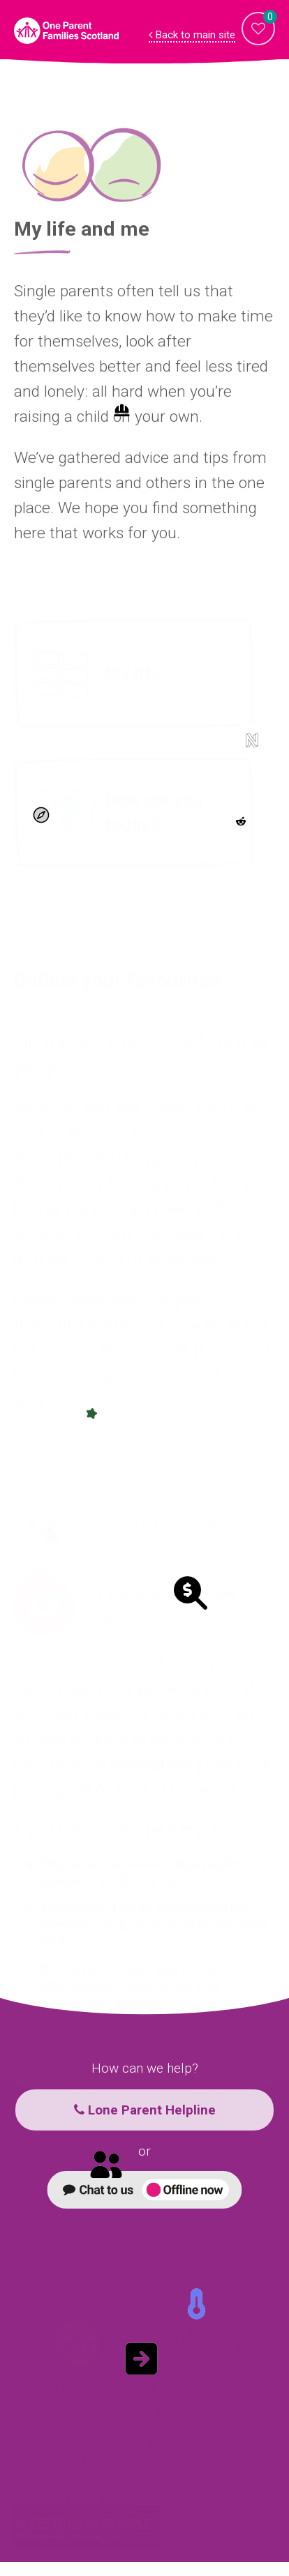  I want to click on indicates high temperature or heat level, so click(196, 2303).